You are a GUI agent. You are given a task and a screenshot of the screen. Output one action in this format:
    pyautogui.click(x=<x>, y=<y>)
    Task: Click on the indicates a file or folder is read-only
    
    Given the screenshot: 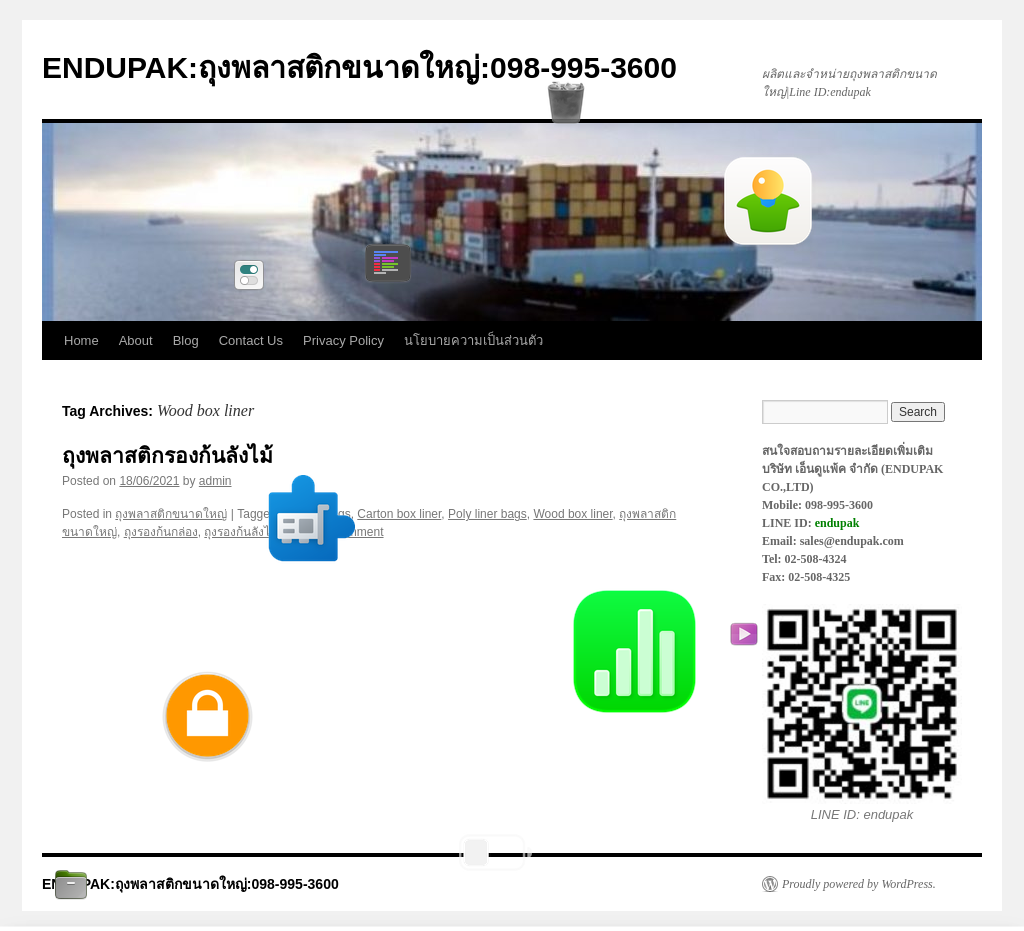 What is the action you would take?
    pyautogui.click(x=207, y=715)
    